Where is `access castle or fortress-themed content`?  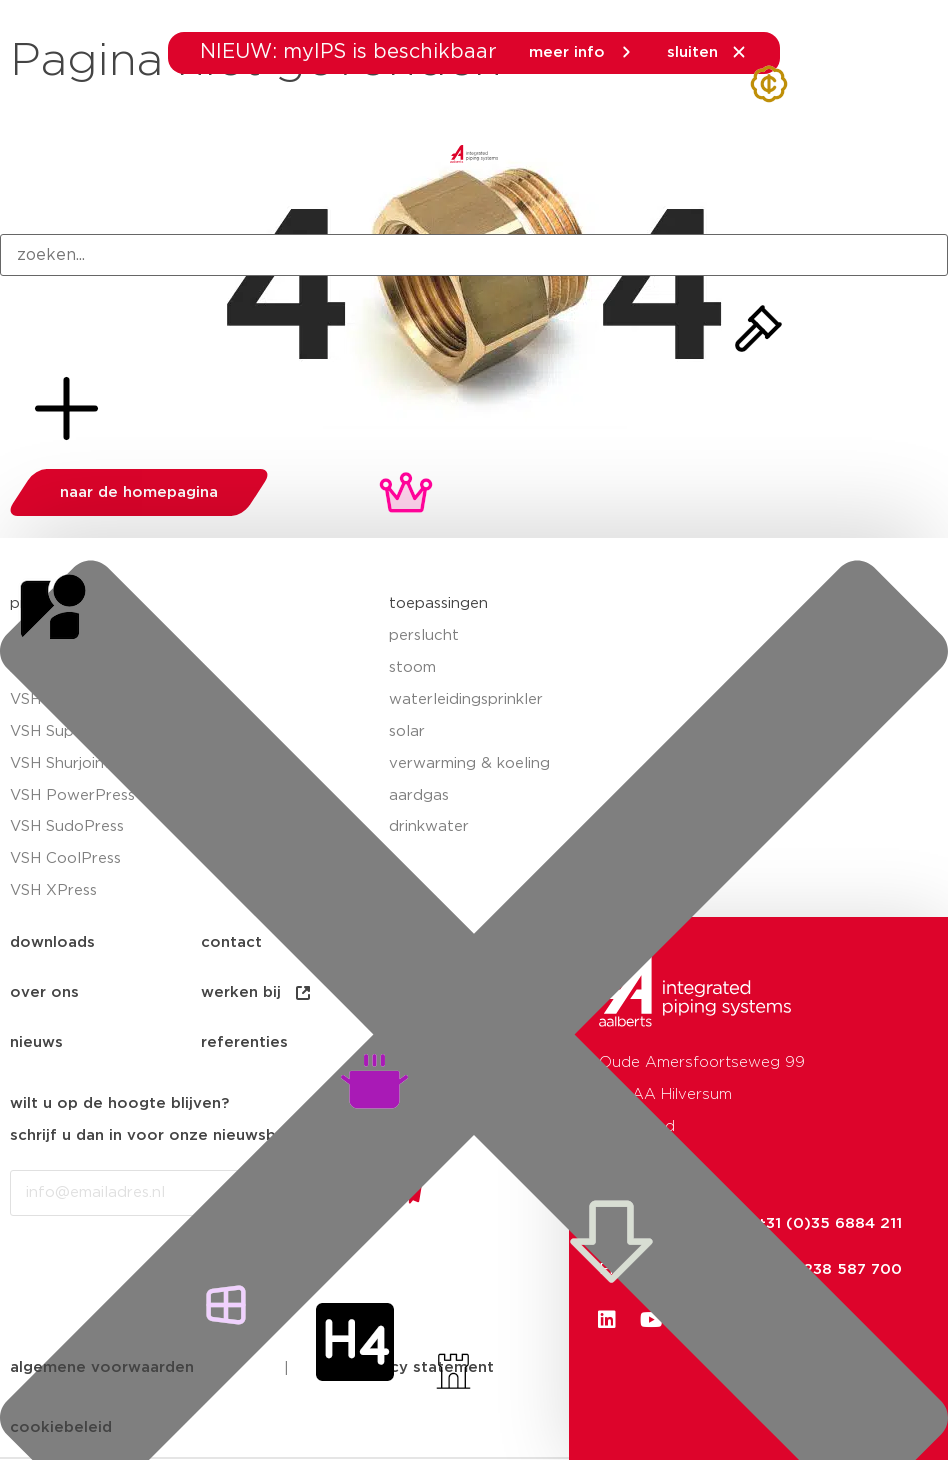
access castle or fortress-themed content is located at coordinates (453, 1370).